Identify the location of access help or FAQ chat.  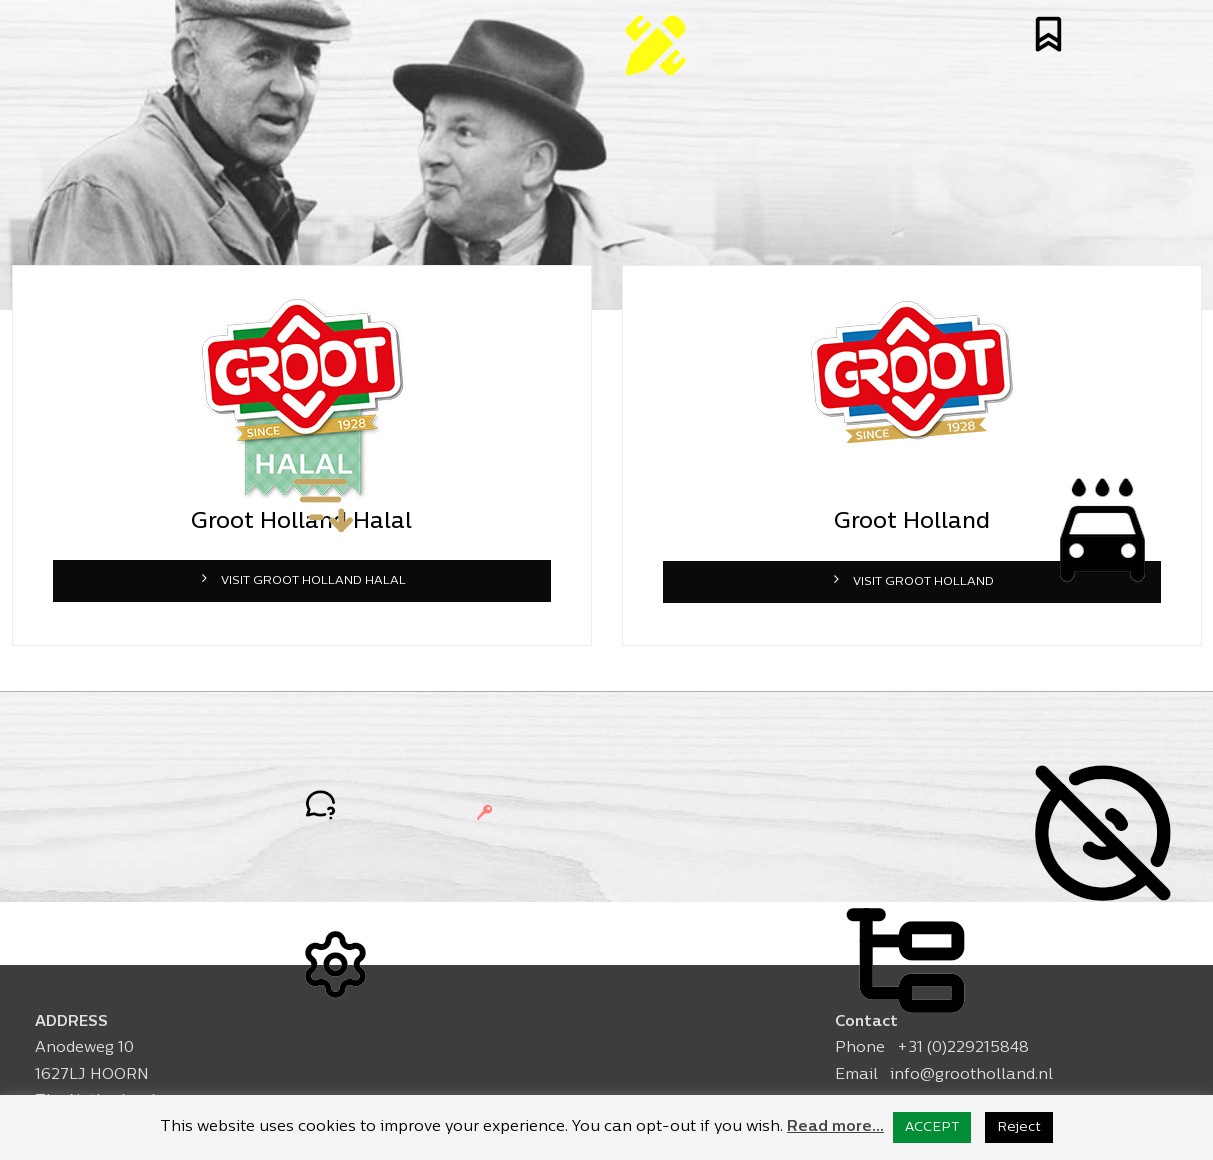
(320, 803).